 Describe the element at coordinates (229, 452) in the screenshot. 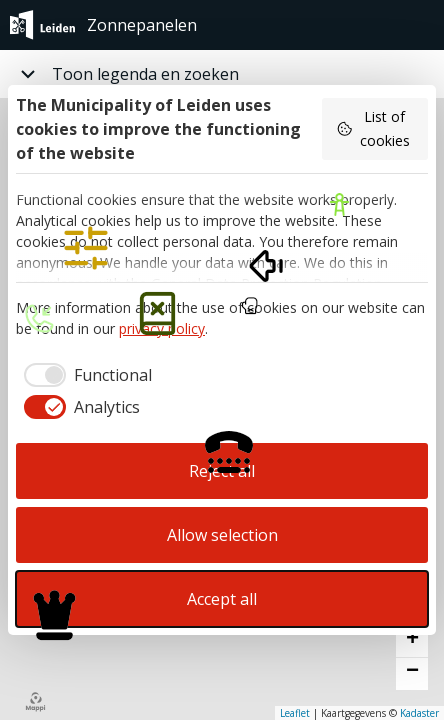

I see `enable tty/tdd accessibility for hearing-impaired calls` at that location.